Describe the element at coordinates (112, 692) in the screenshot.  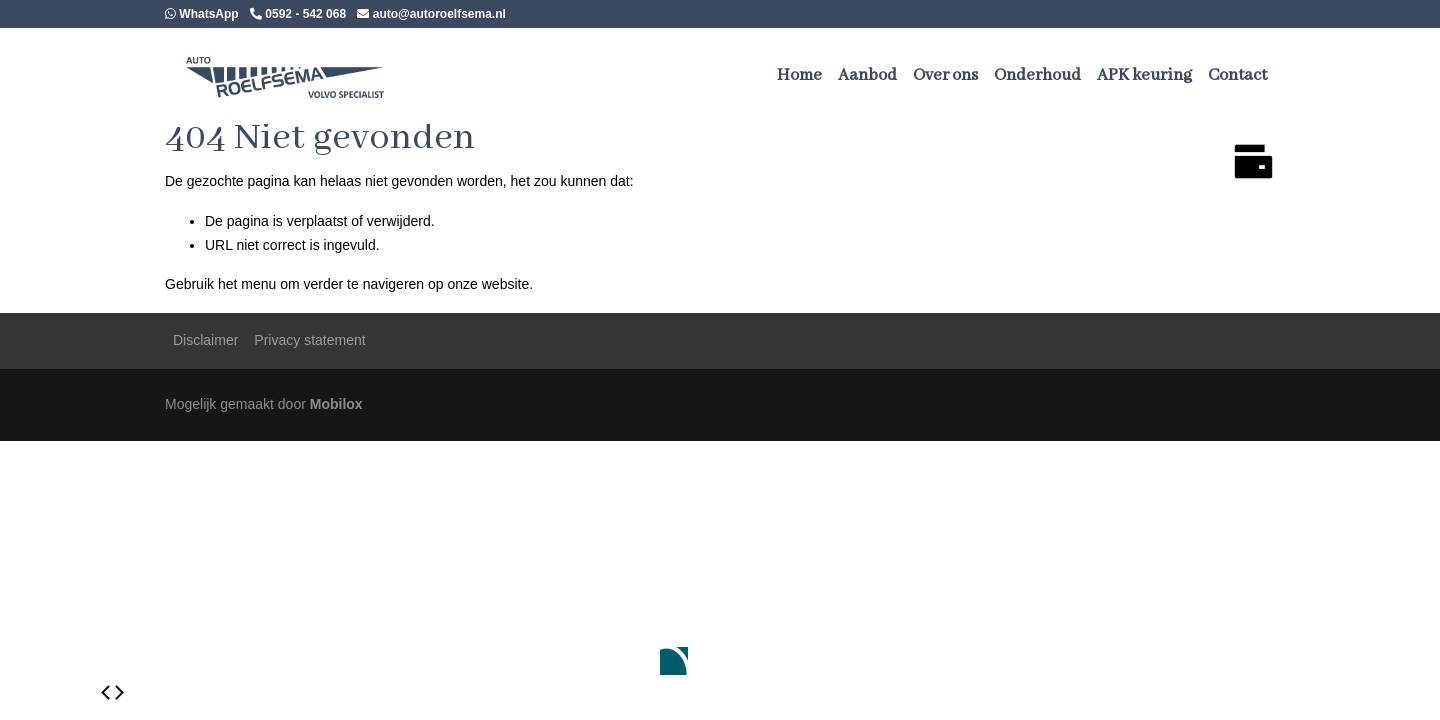
I see `view or edit source code` at that location.